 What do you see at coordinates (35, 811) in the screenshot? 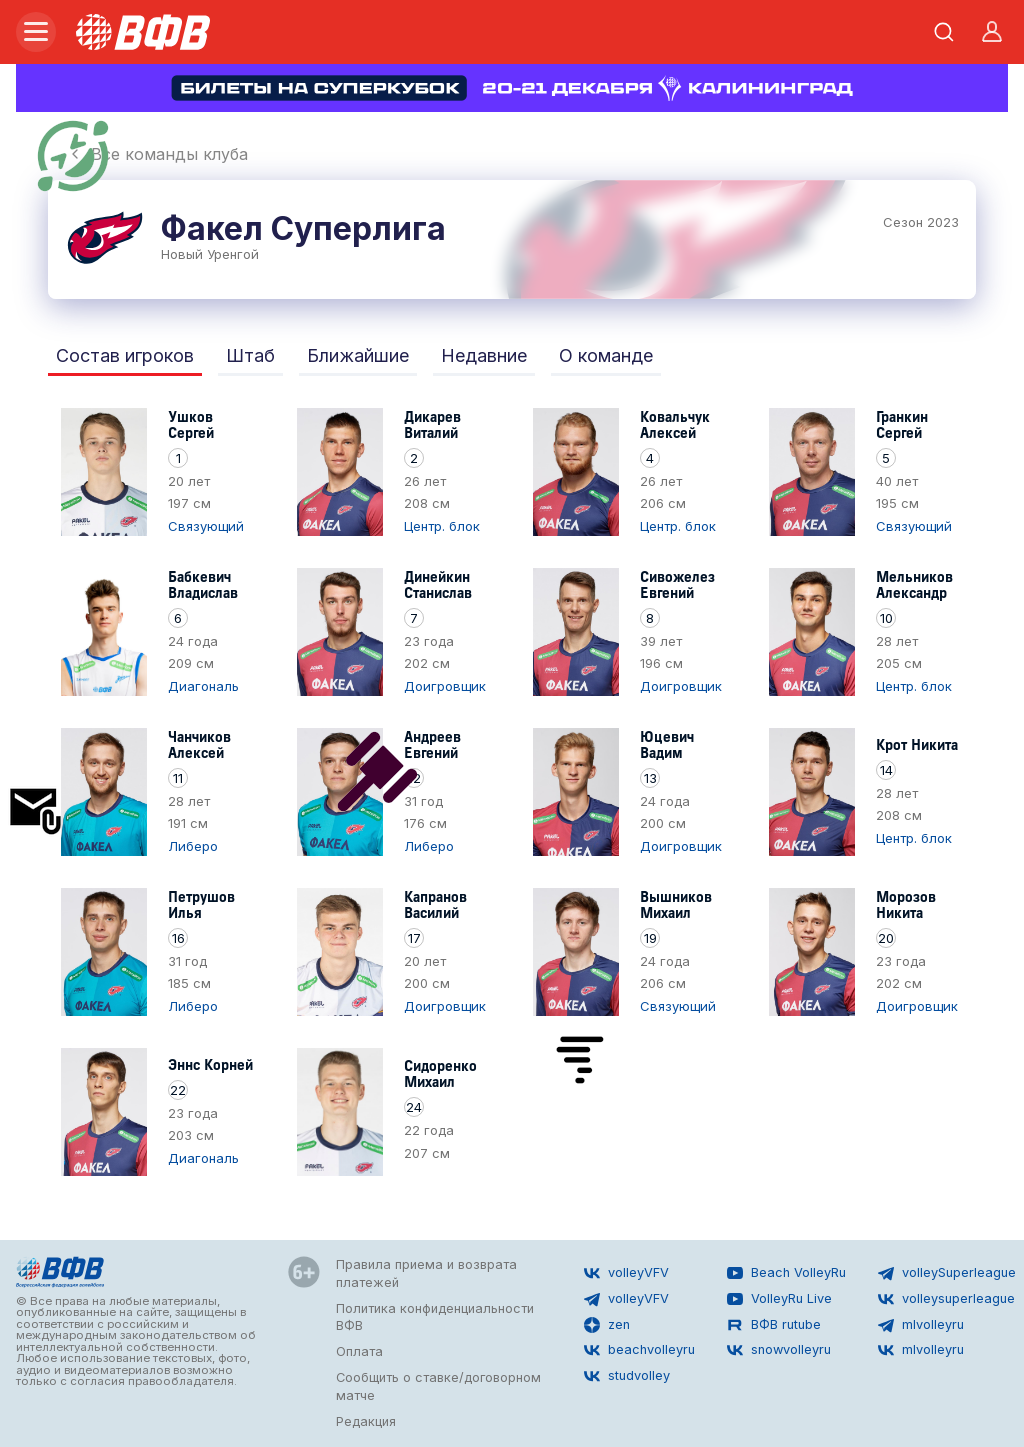
I see `attach a file to an email` at bounding box center [35, 811].